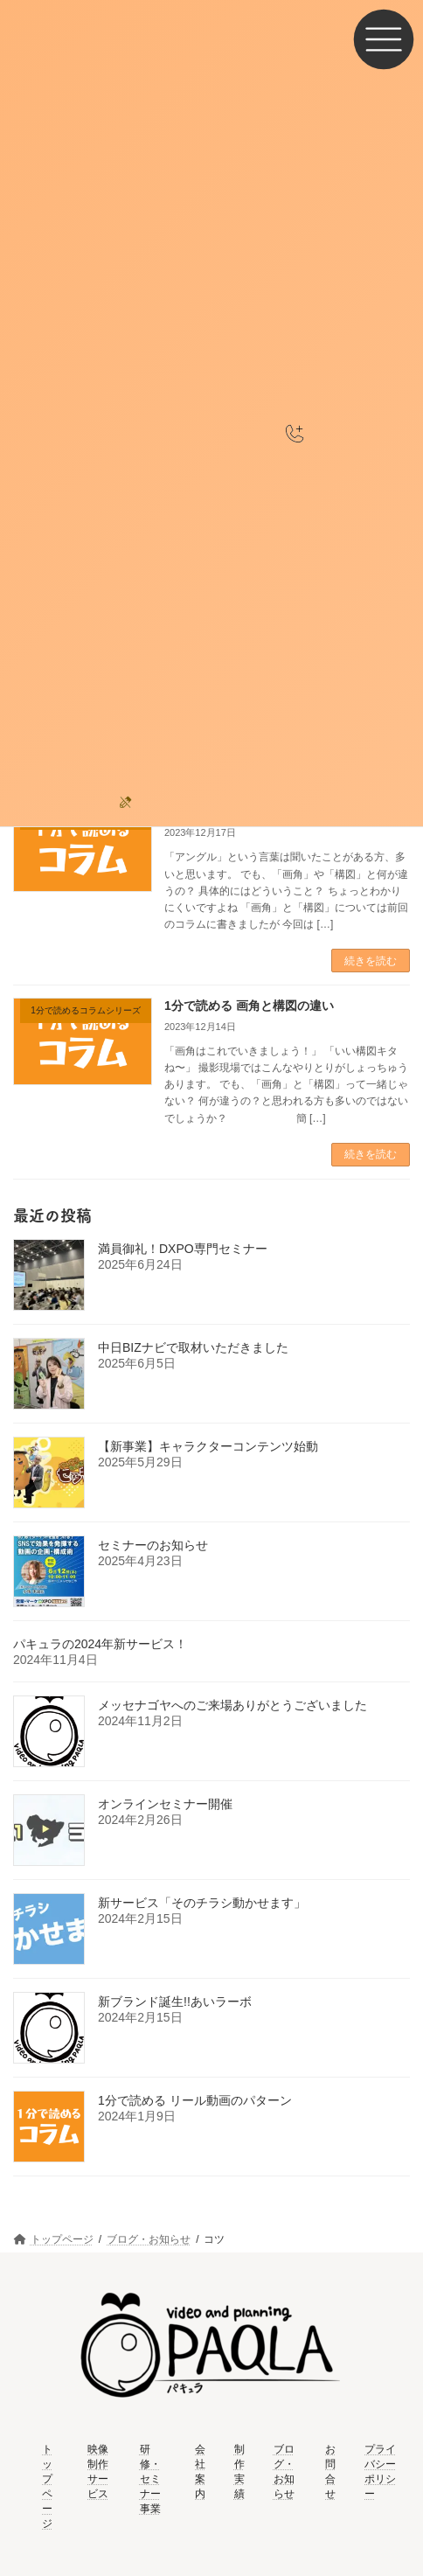 The width and height of the screenshot is (423, 2576). Describe the element at coordinates (125, 802) in the screenshot. I see `editing is disabled` at that location.